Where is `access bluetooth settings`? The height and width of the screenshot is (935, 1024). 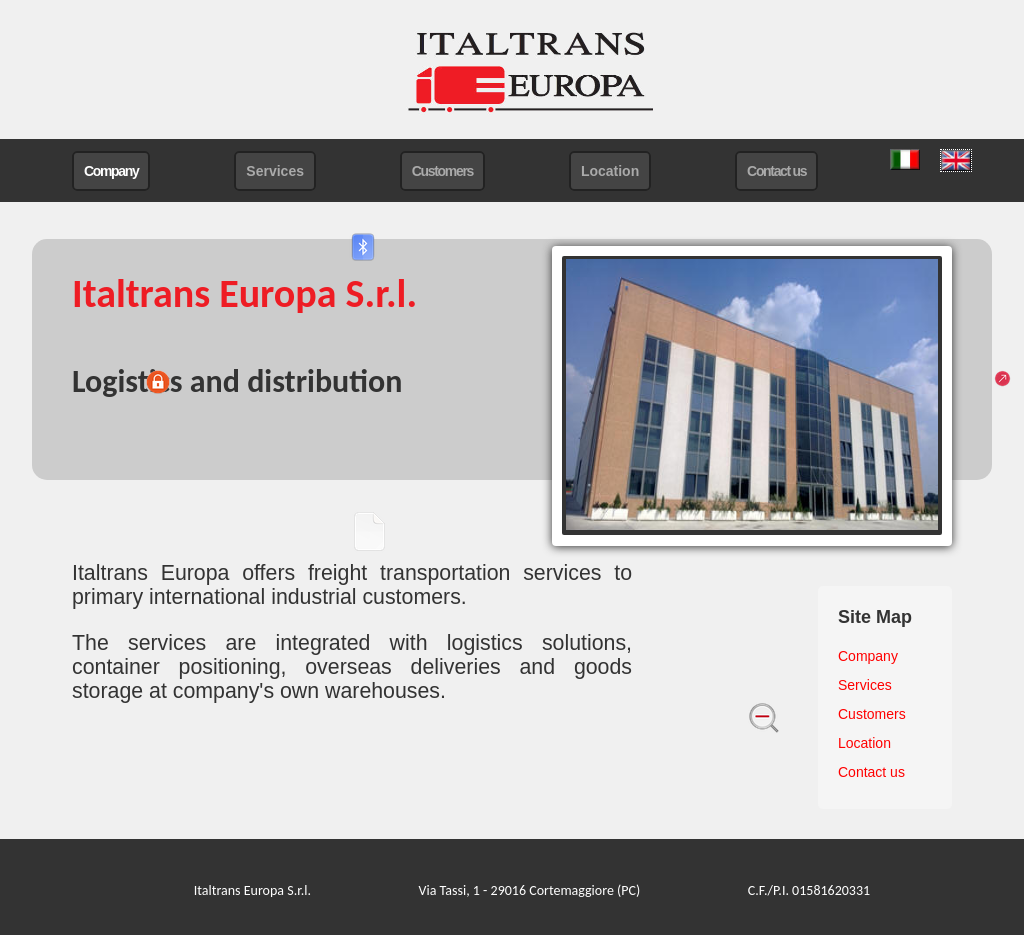 access bluetooth settings is located at coordinates (363, 247).